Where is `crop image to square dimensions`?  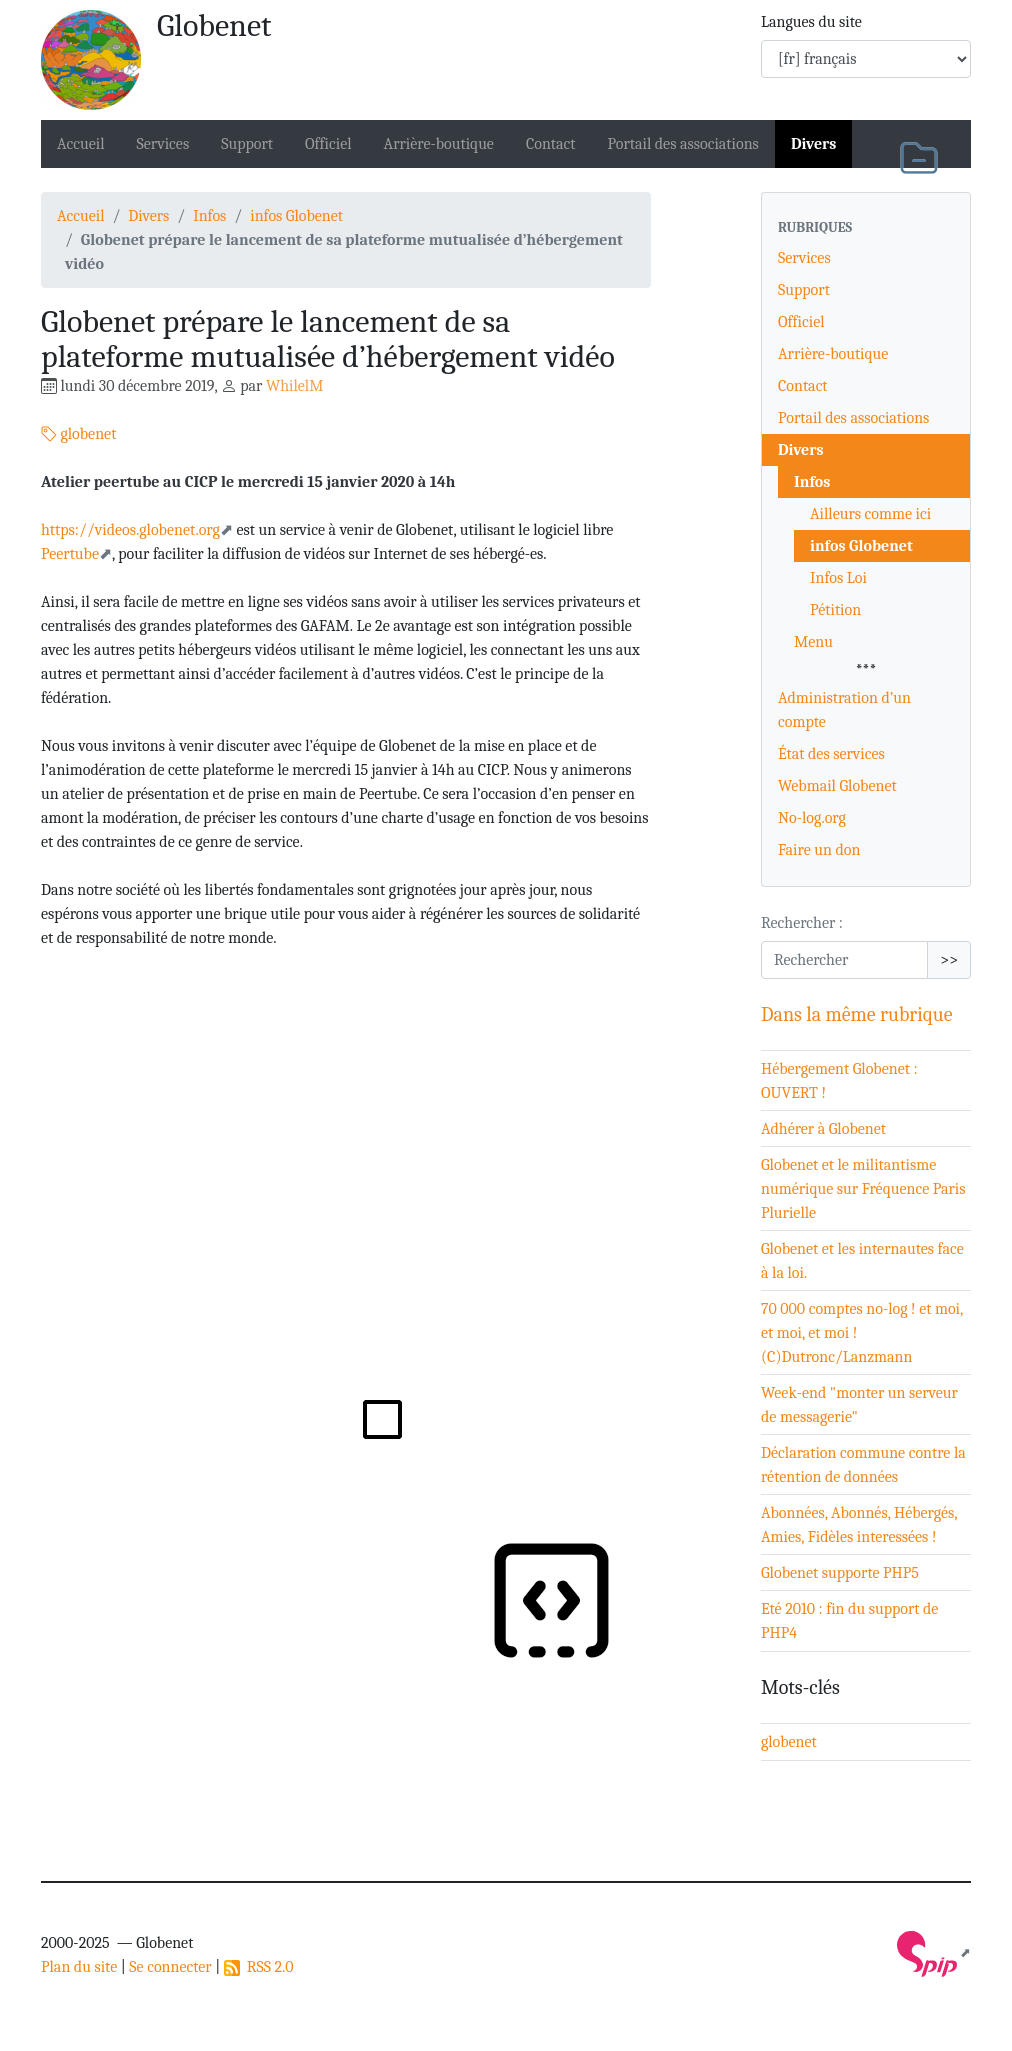
crop image to square dimensions is located at coordinates (382, 1419).